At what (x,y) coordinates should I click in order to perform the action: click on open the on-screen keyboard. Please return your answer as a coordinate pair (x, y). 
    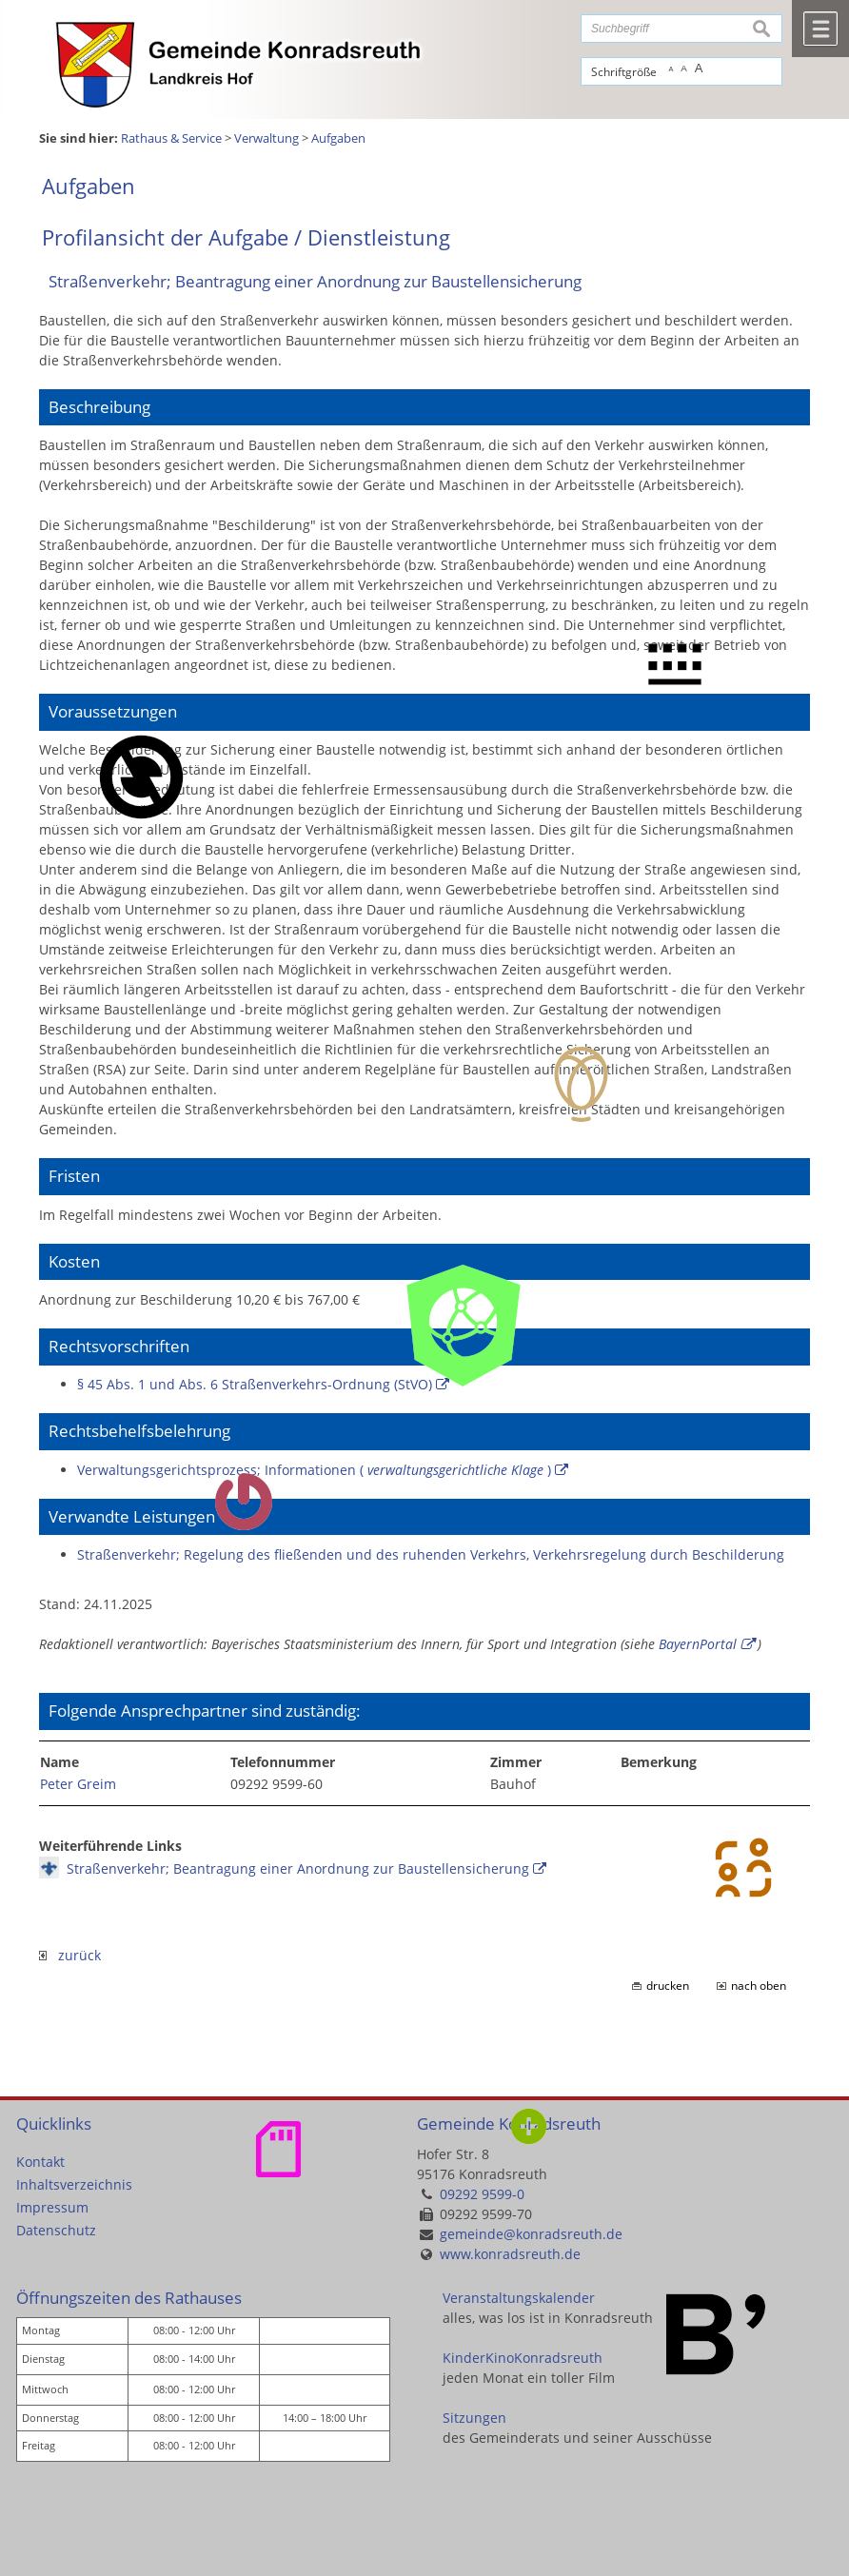
    Looking at the image, I should click on (675, 664).